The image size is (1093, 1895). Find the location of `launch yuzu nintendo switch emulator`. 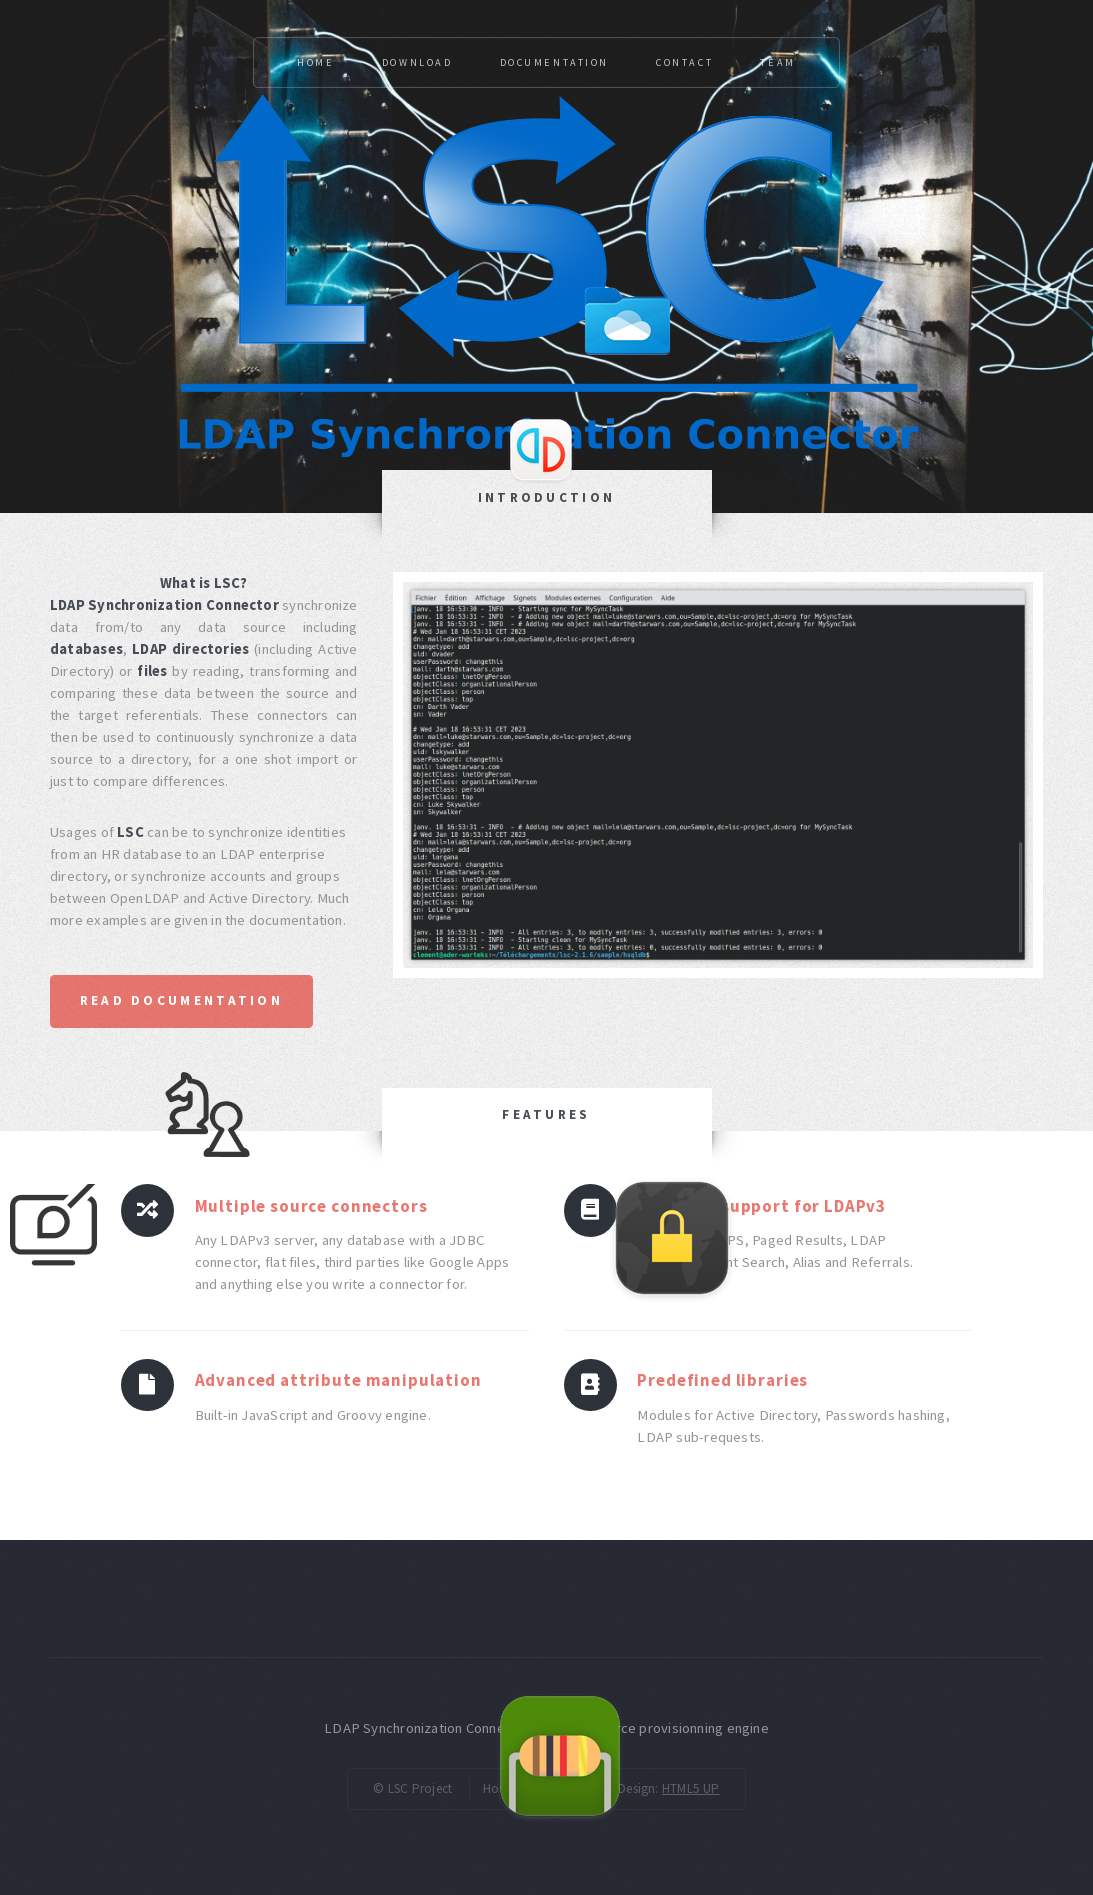

launch yuzu nintendo switch emulator is located at coordinates (541, 450).